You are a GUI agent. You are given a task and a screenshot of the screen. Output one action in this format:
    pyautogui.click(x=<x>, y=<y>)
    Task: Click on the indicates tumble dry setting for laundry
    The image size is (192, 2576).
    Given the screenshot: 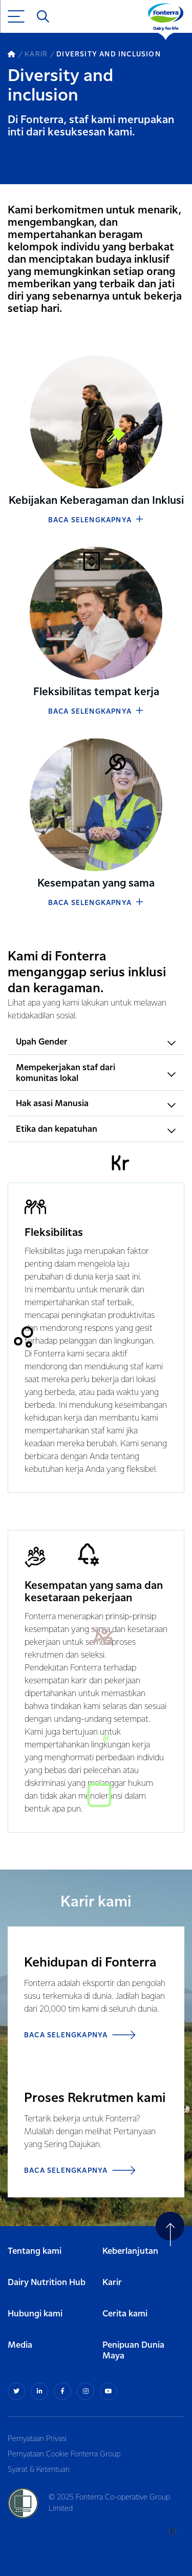 What is the action you would take?
    pyautogui.click(x=99, y=1795)
    